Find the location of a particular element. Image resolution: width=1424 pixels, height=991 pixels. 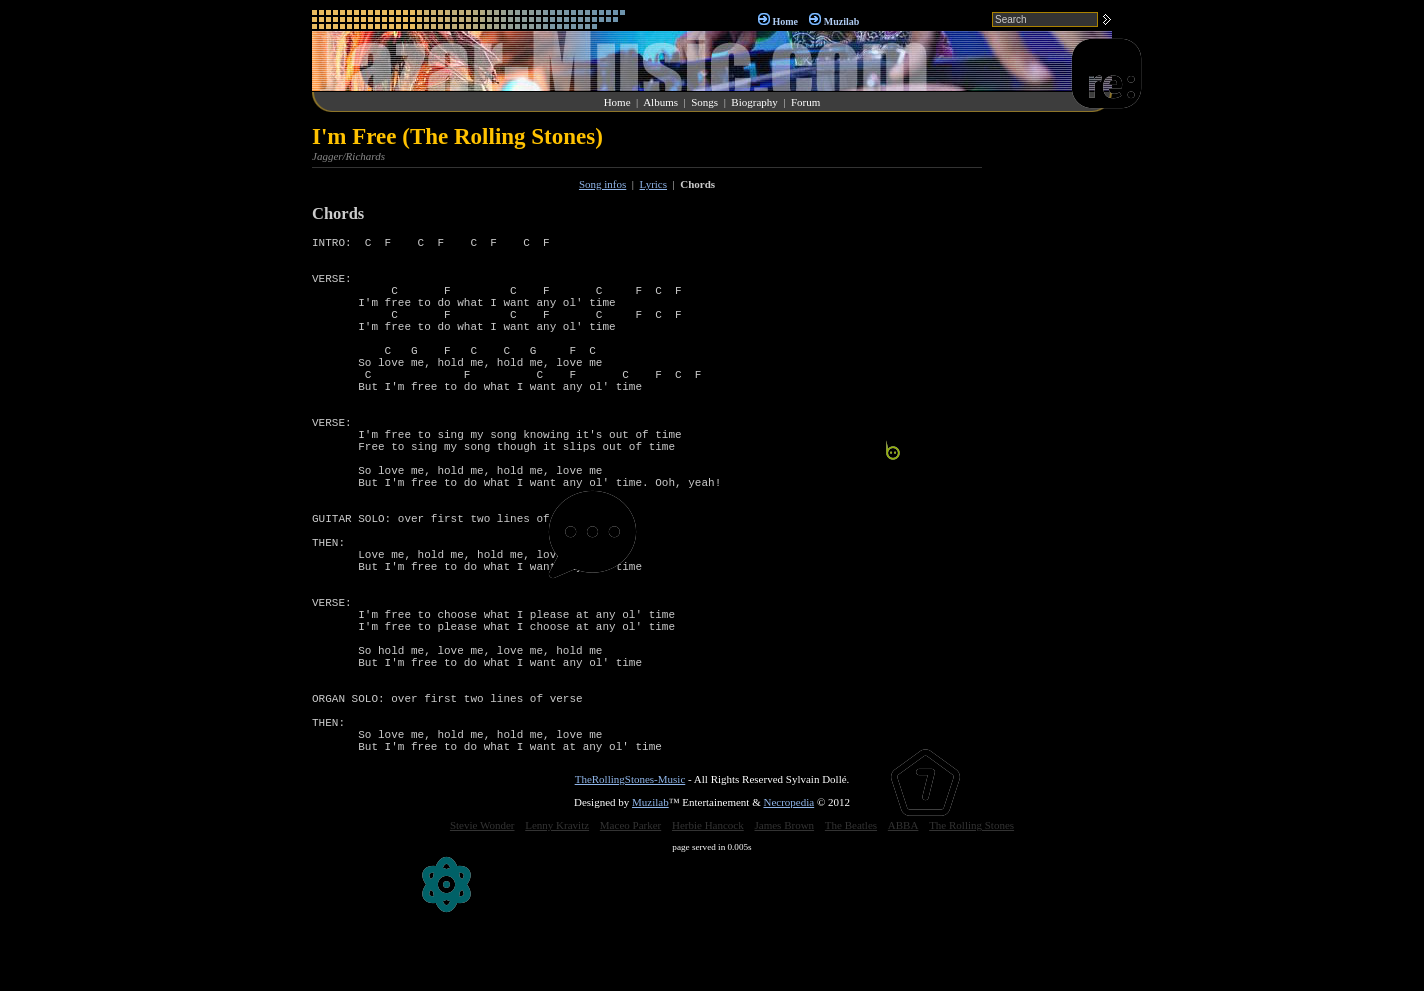

indicates step 7 in a multi-step process is located at coordinates (925, 784).